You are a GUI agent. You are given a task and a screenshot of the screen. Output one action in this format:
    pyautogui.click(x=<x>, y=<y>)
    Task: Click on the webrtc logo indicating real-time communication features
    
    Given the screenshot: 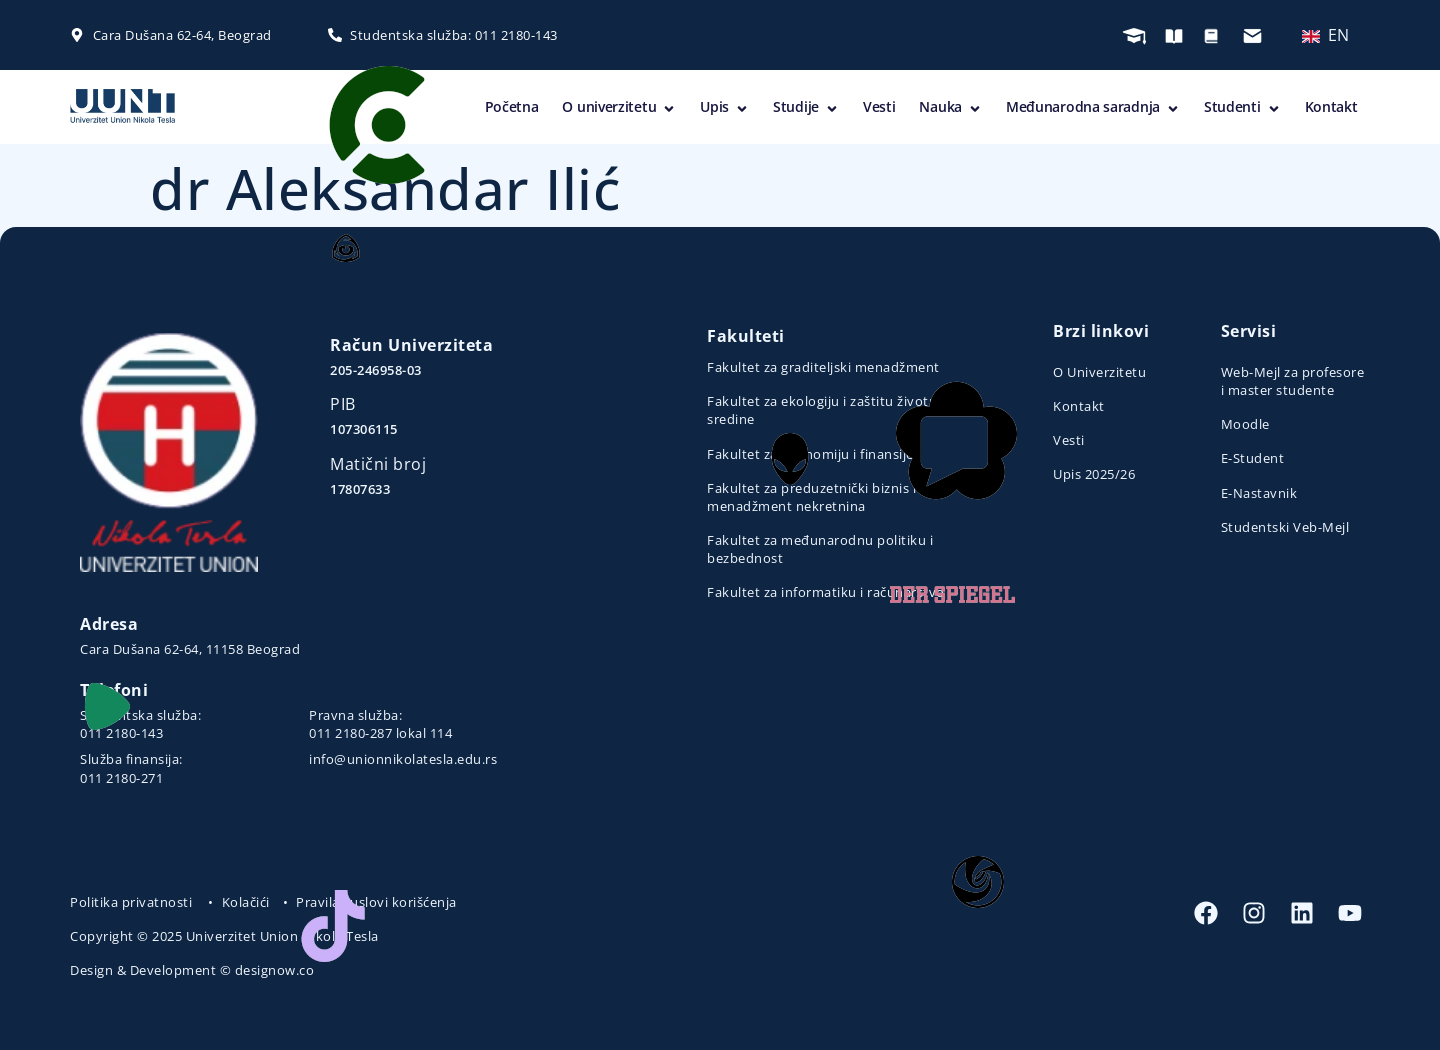 What is the action you would take?
    pyautogui.click(x=956, y=440)
    